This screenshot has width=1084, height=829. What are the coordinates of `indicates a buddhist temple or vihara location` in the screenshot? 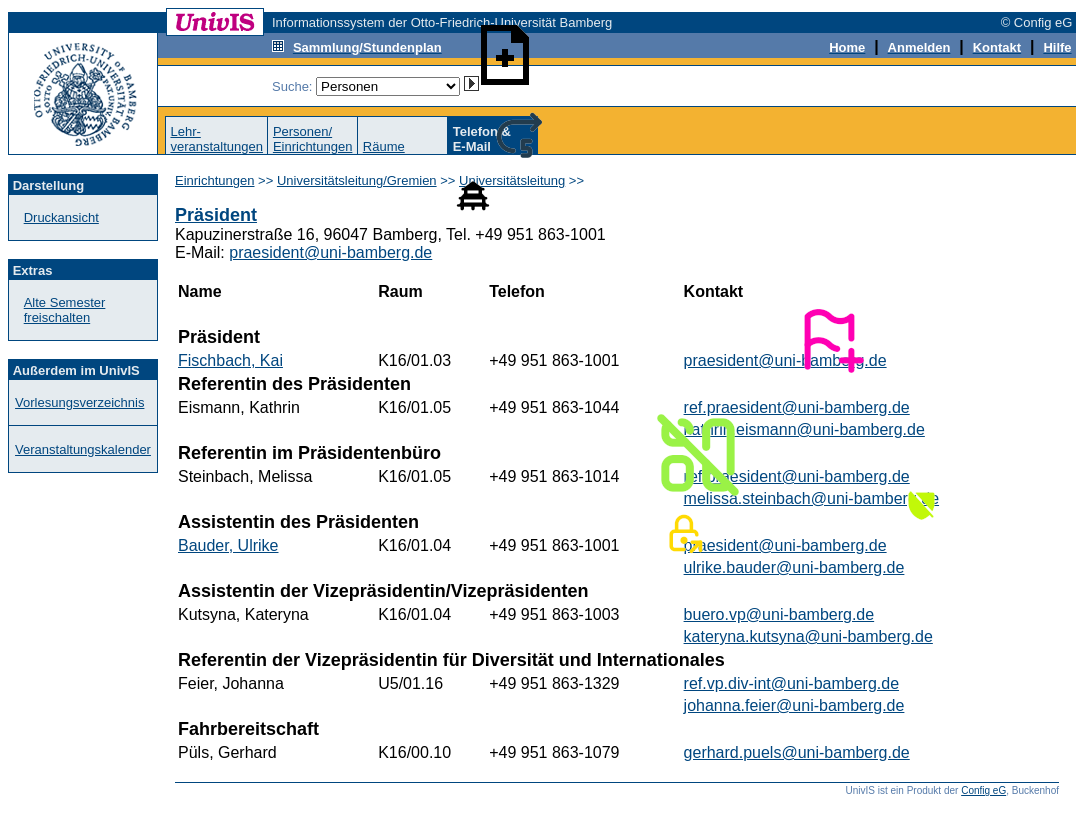 It's located at (473, 196).